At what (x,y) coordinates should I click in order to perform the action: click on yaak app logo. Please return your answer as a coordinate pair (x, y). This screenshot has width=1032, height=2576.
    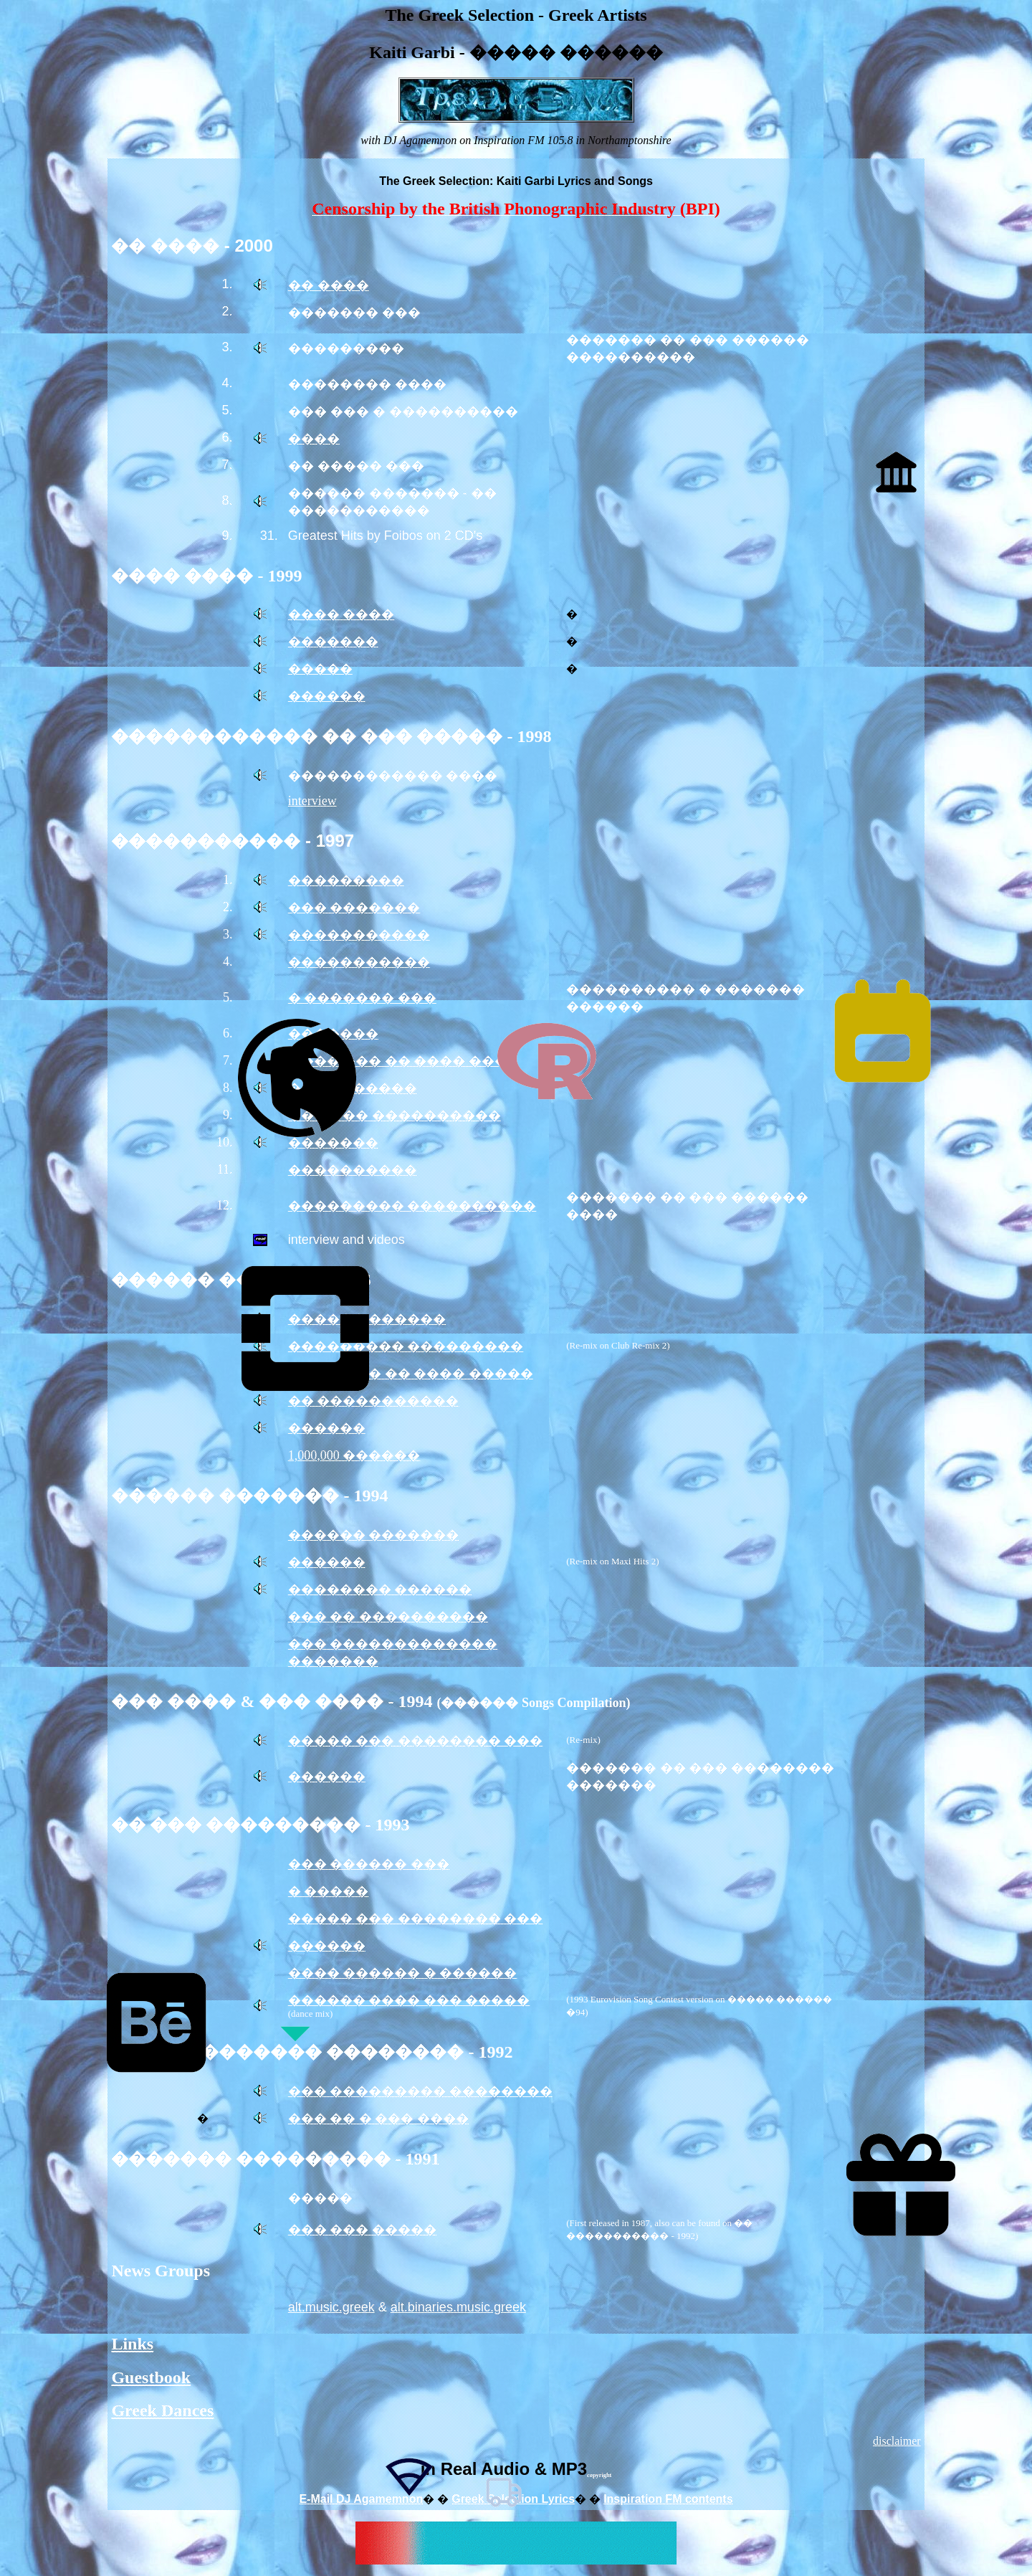
    Looking at the image, I should click on (297, 1078).